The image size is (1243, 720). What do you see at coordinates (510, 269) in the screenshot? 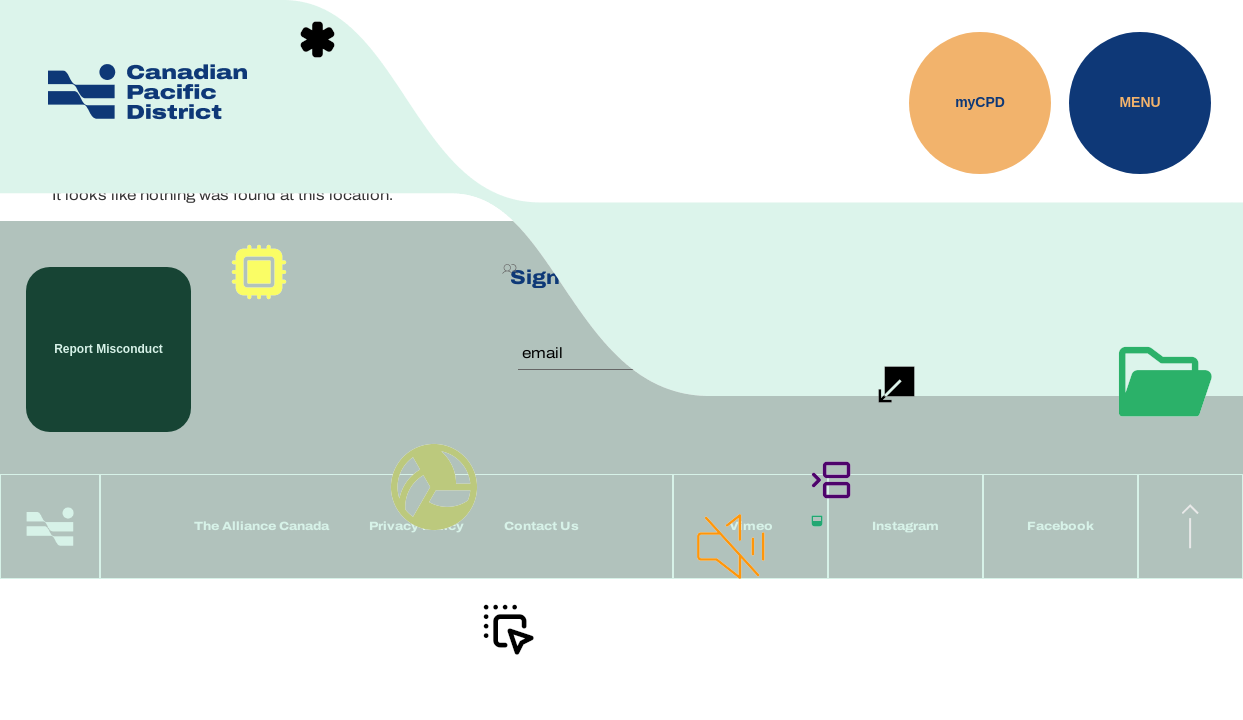
I see `view all users or contacts` at bounding box center [510, 269].